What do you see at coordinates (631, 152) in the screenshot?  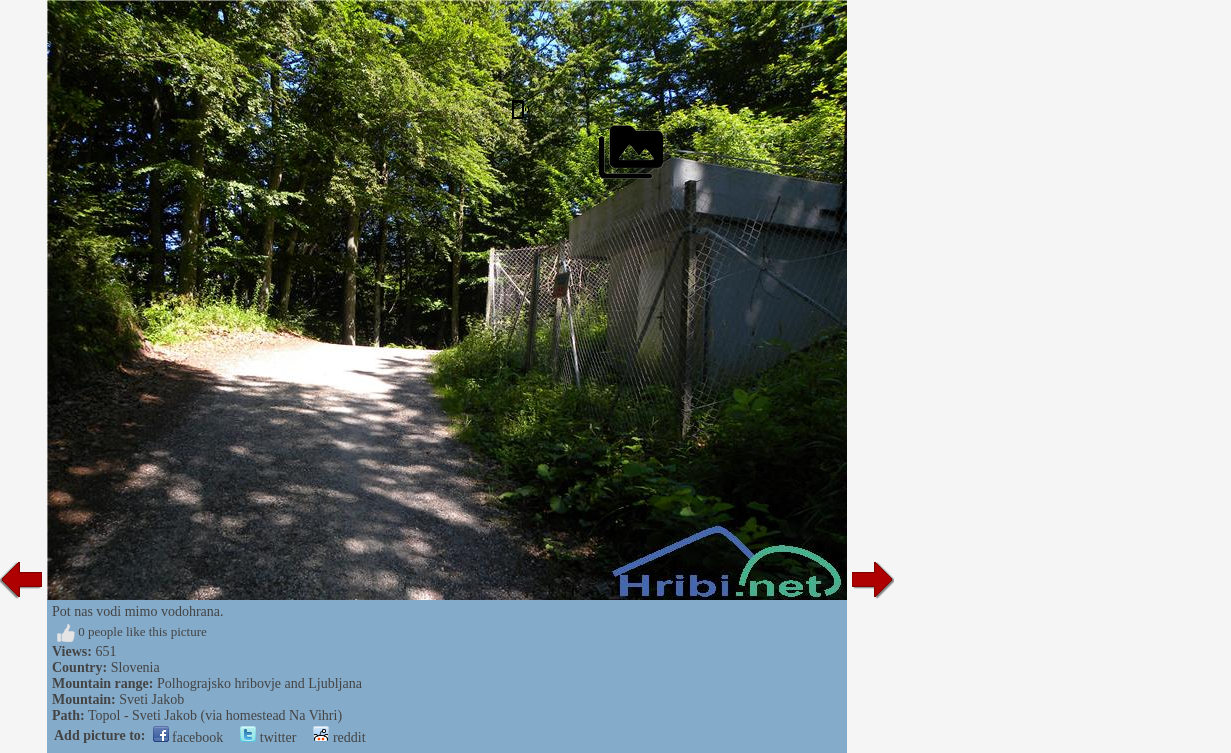 I see `access your photo library` at bounding box center [631, 152].